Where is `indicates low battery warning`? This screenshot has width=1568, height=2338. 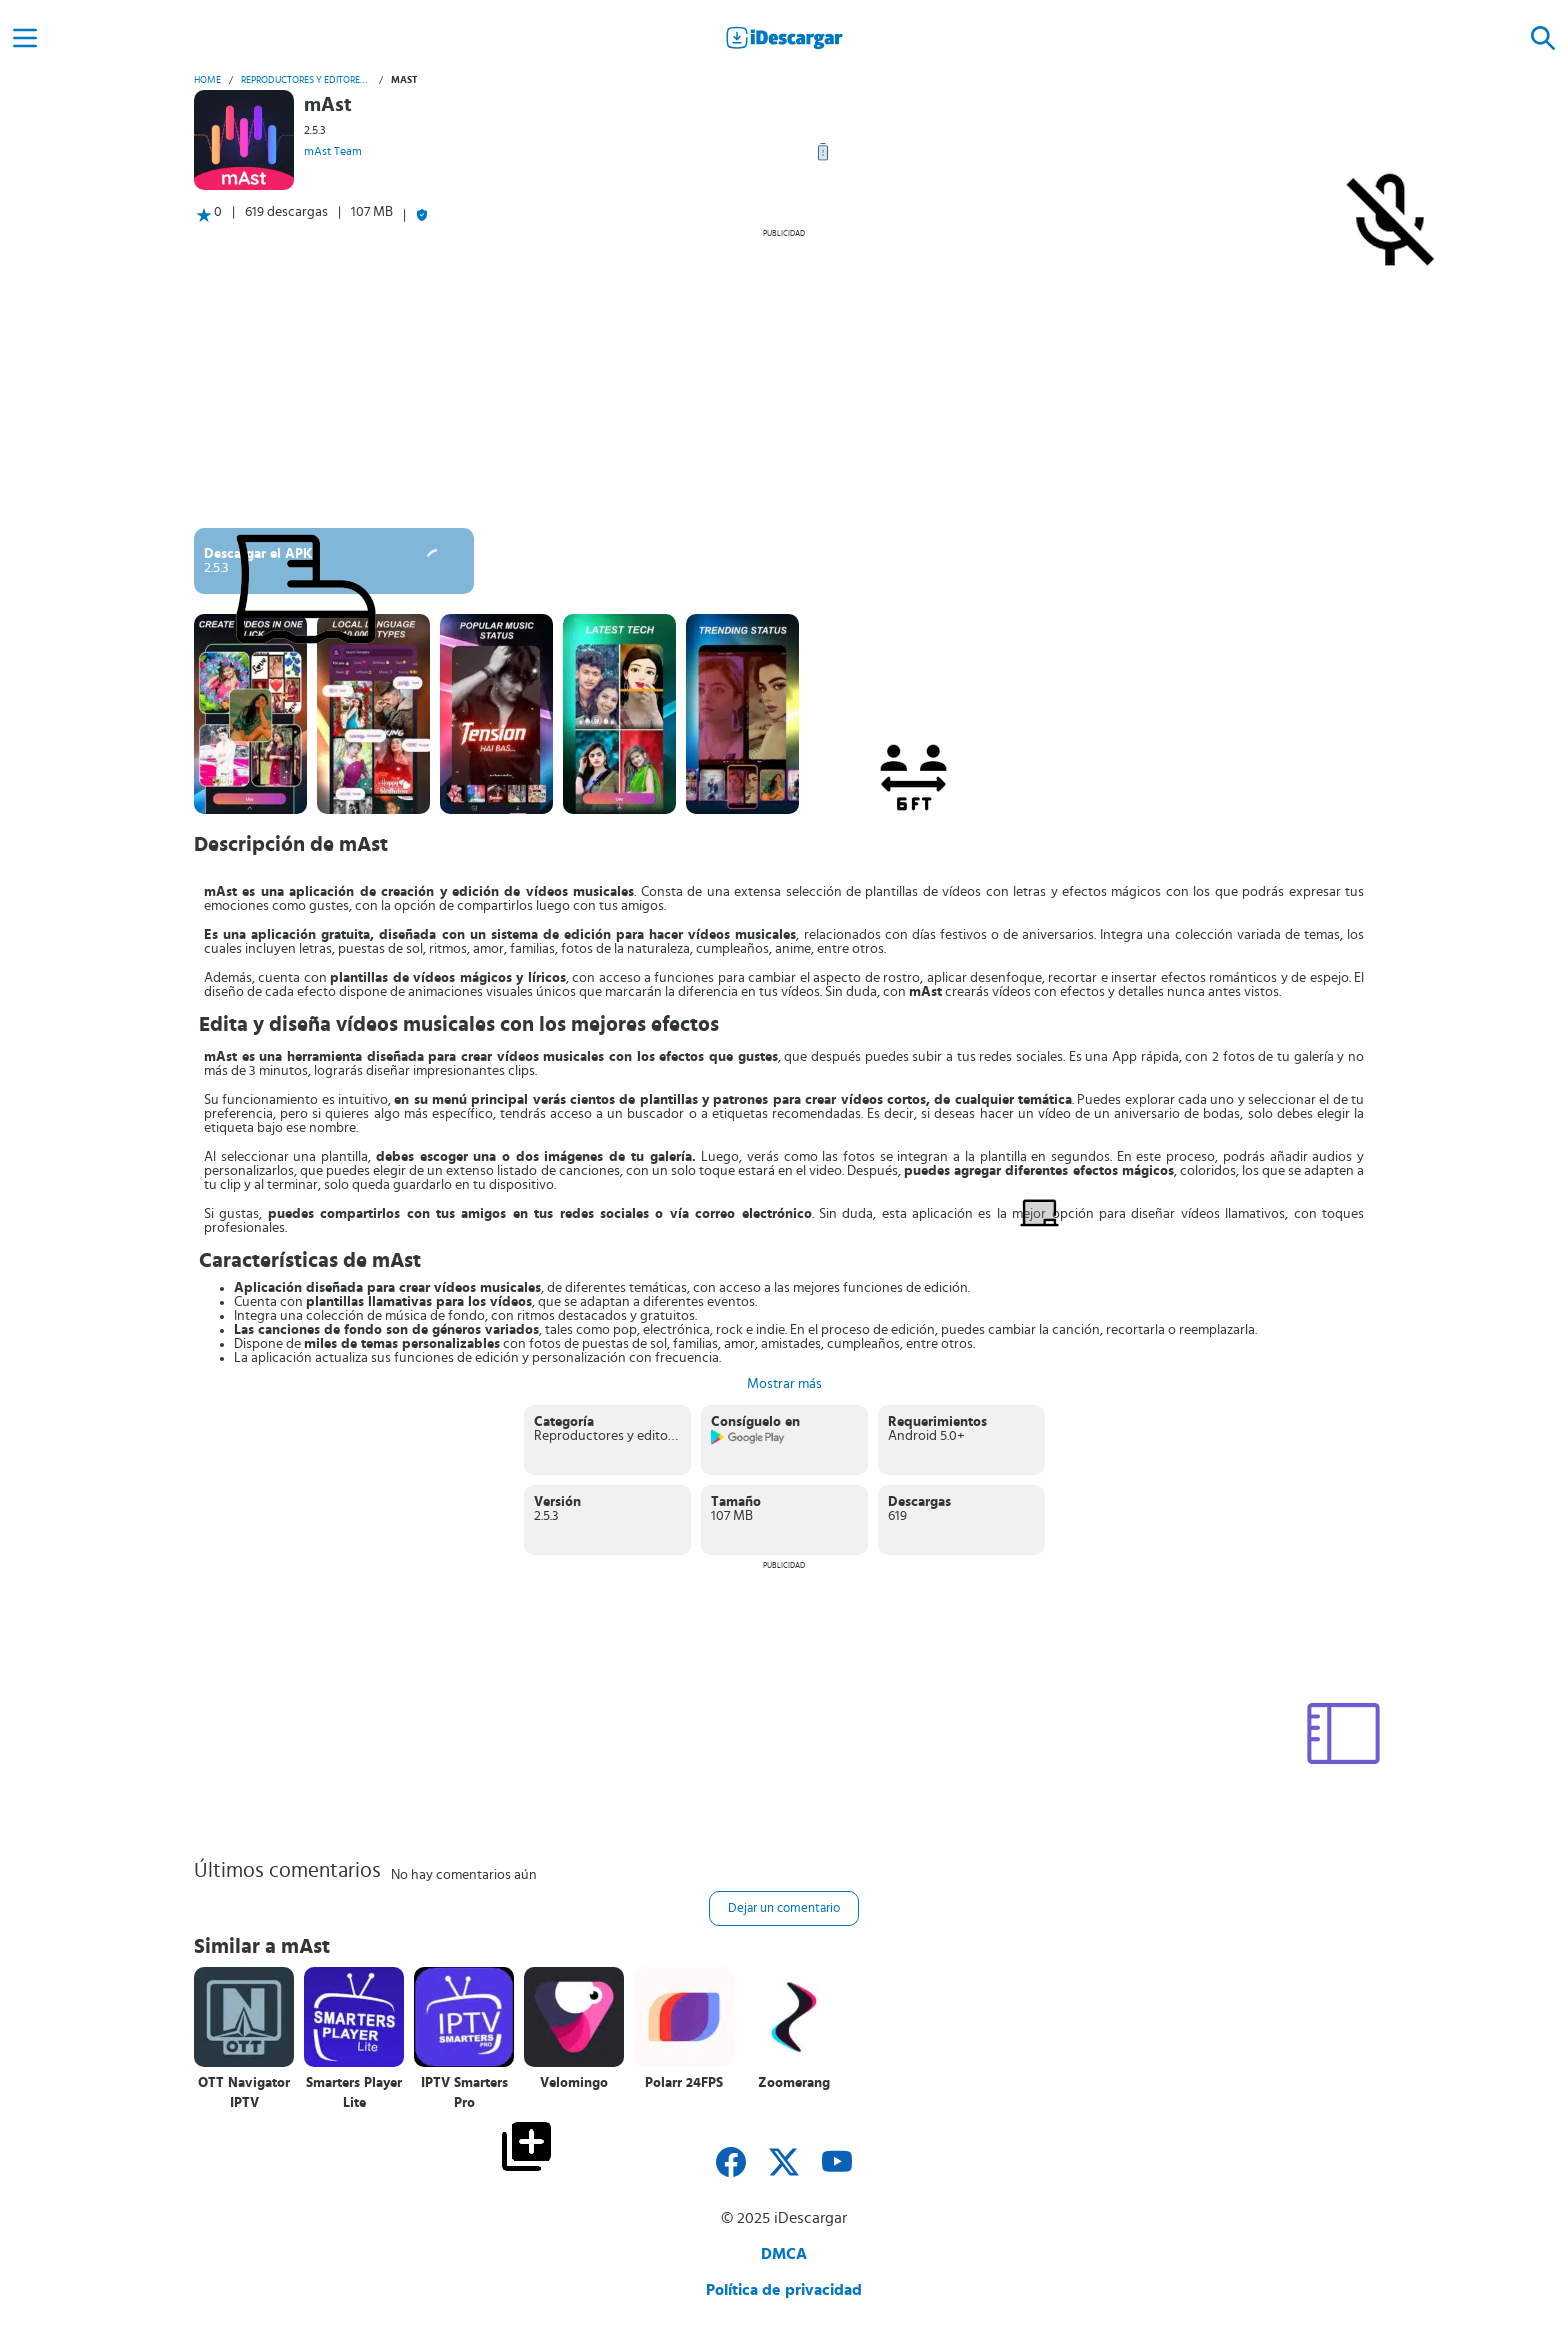
indicates low battery warning is located at coordinates (823, 152).